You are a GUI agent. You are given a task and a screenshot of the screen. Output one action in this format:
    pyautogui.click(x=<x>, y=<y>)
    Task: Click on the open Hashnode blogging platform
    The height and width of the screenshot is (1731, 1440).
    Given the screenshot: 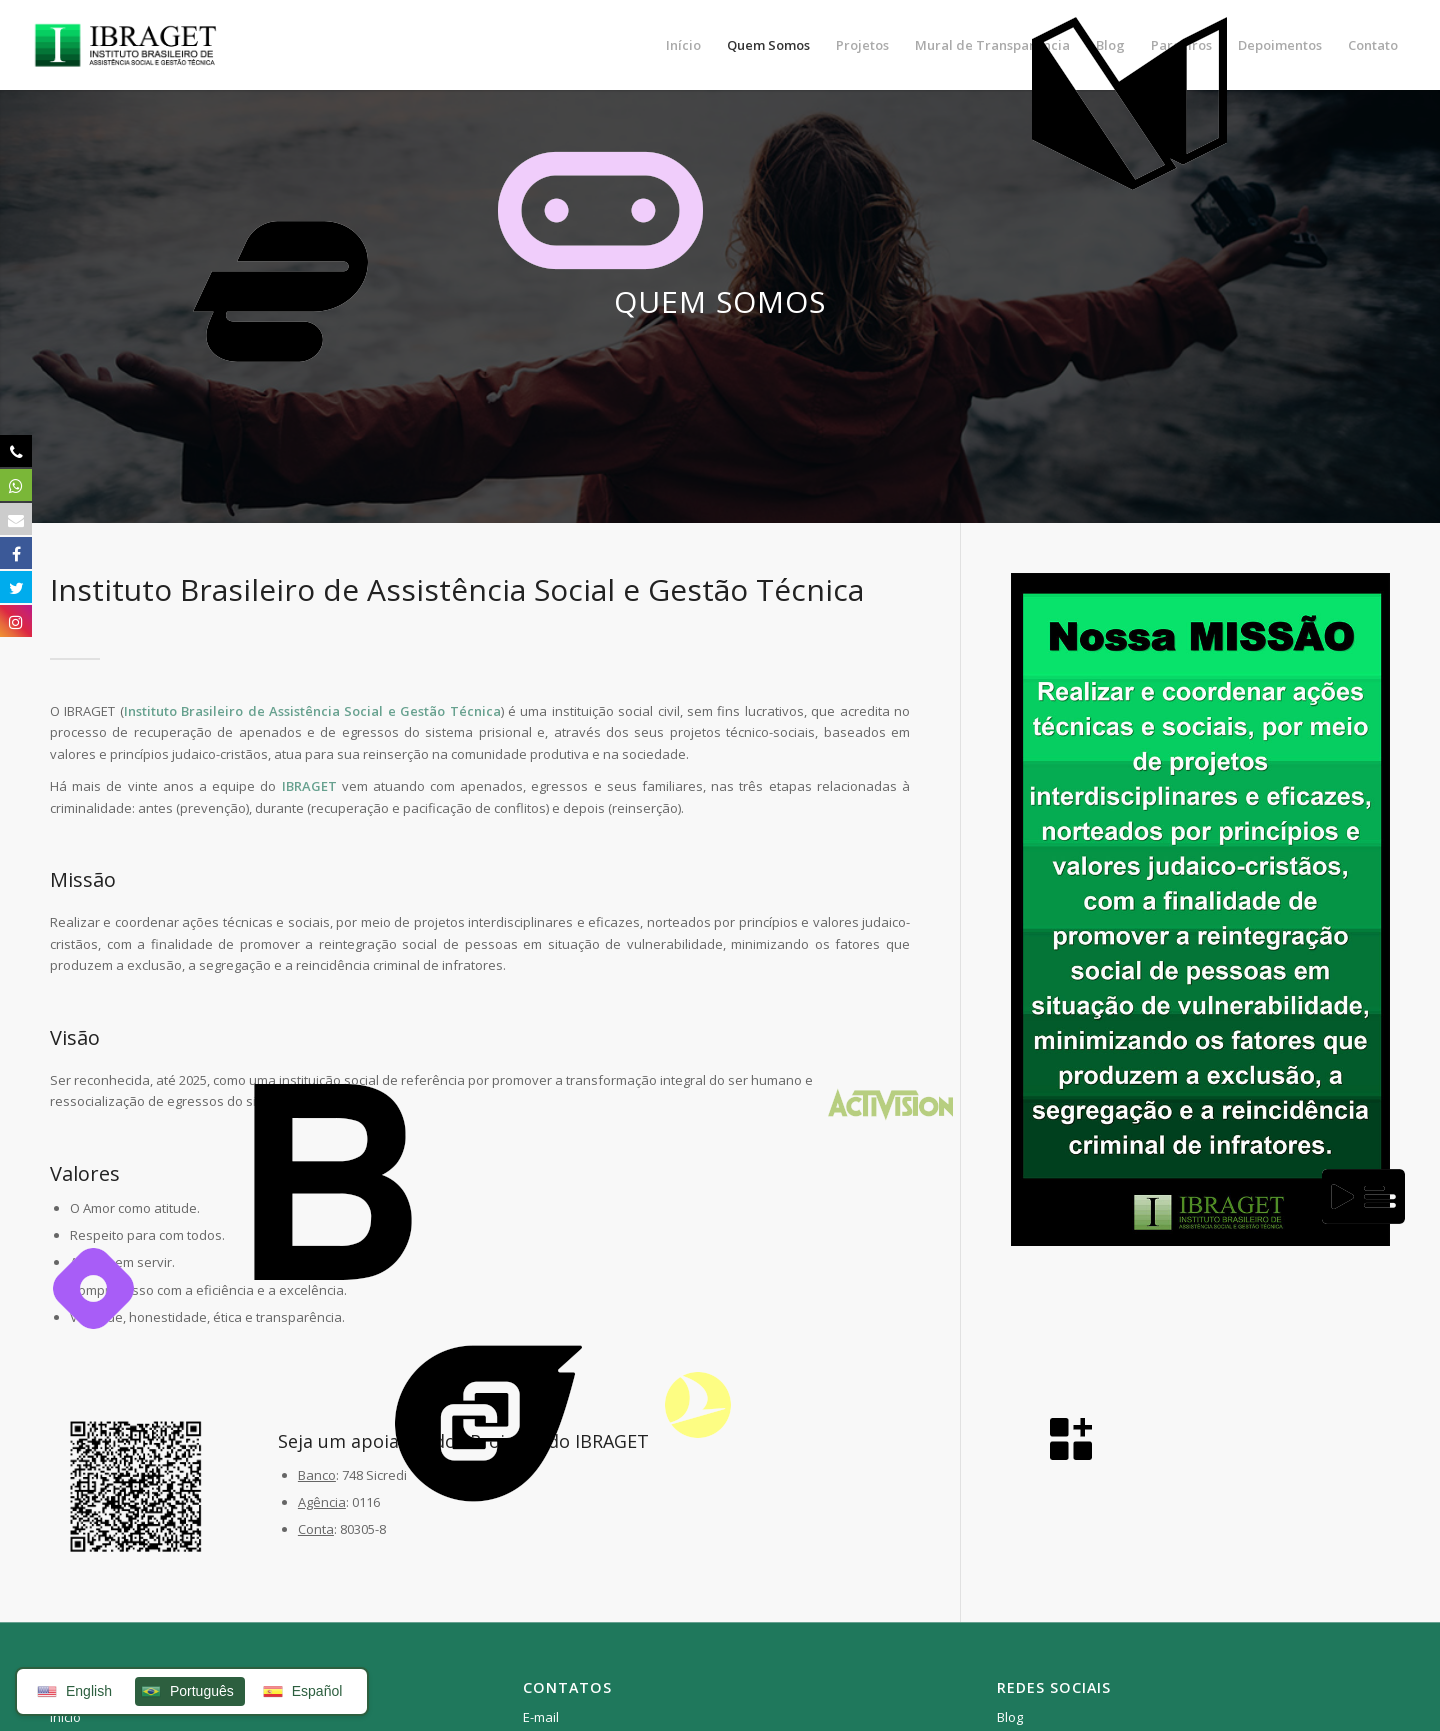 What is the action you would take?
    pyautogui.click(x=93, y=1288)
    